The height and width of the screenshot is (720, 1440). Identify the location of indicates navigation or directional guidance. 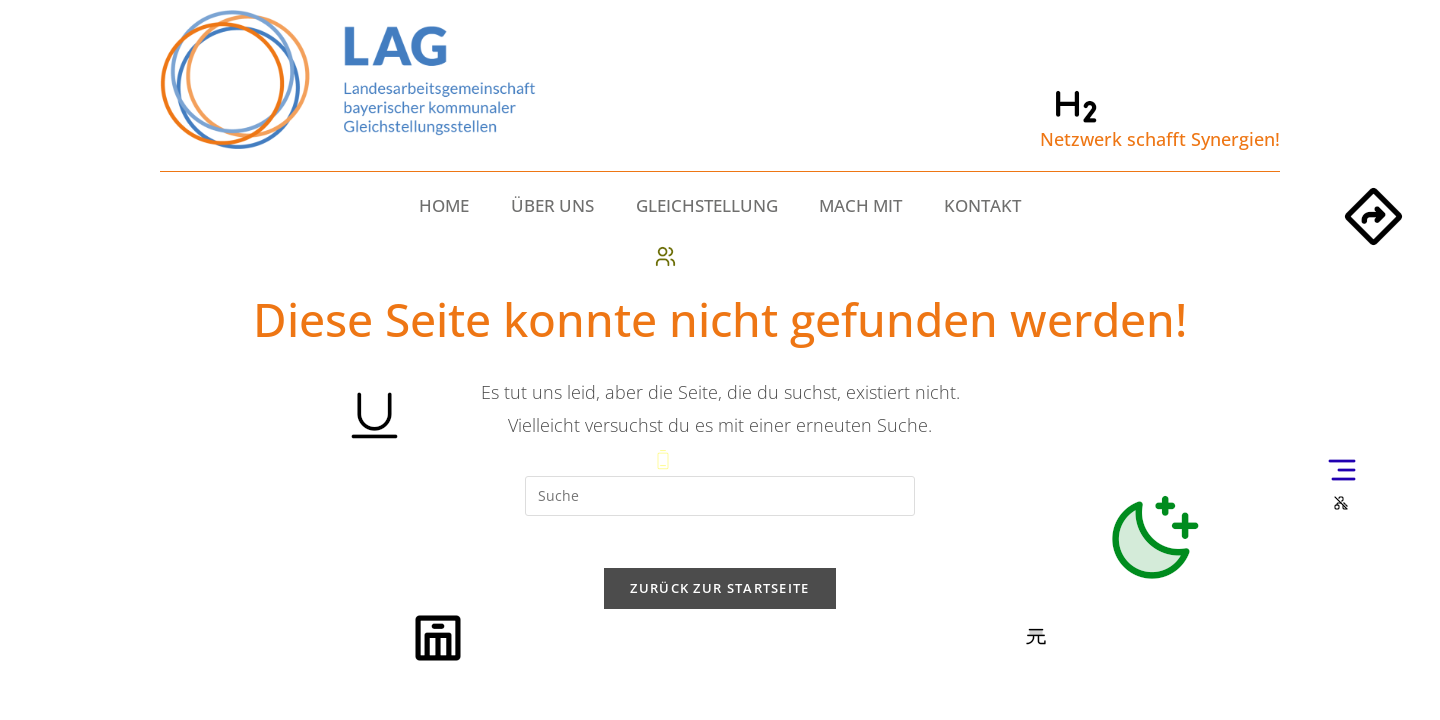
(1373, 216).